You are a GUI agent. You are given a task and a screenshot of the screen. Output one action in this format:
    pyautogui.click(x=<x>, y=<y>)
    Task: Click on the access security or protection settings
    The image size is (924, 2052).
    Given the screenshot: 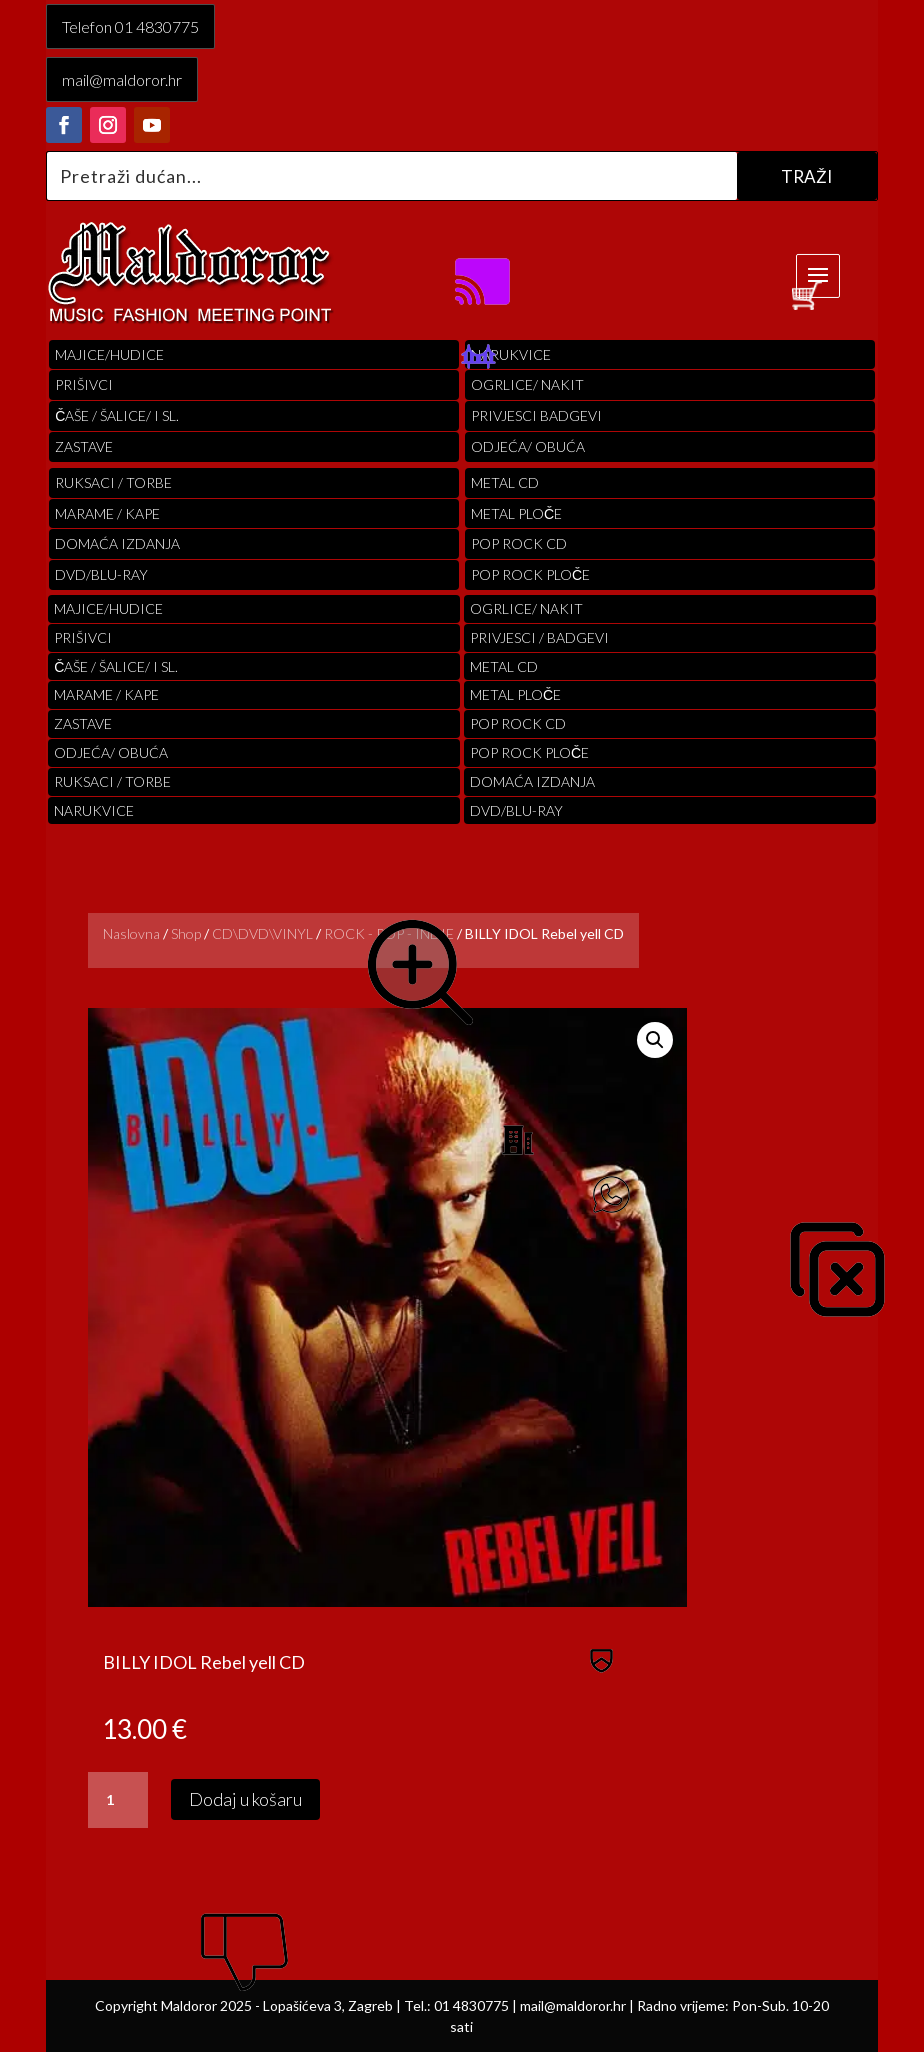 What is the action you would take?
    pyautogui.click(x=601, y=1659)
    